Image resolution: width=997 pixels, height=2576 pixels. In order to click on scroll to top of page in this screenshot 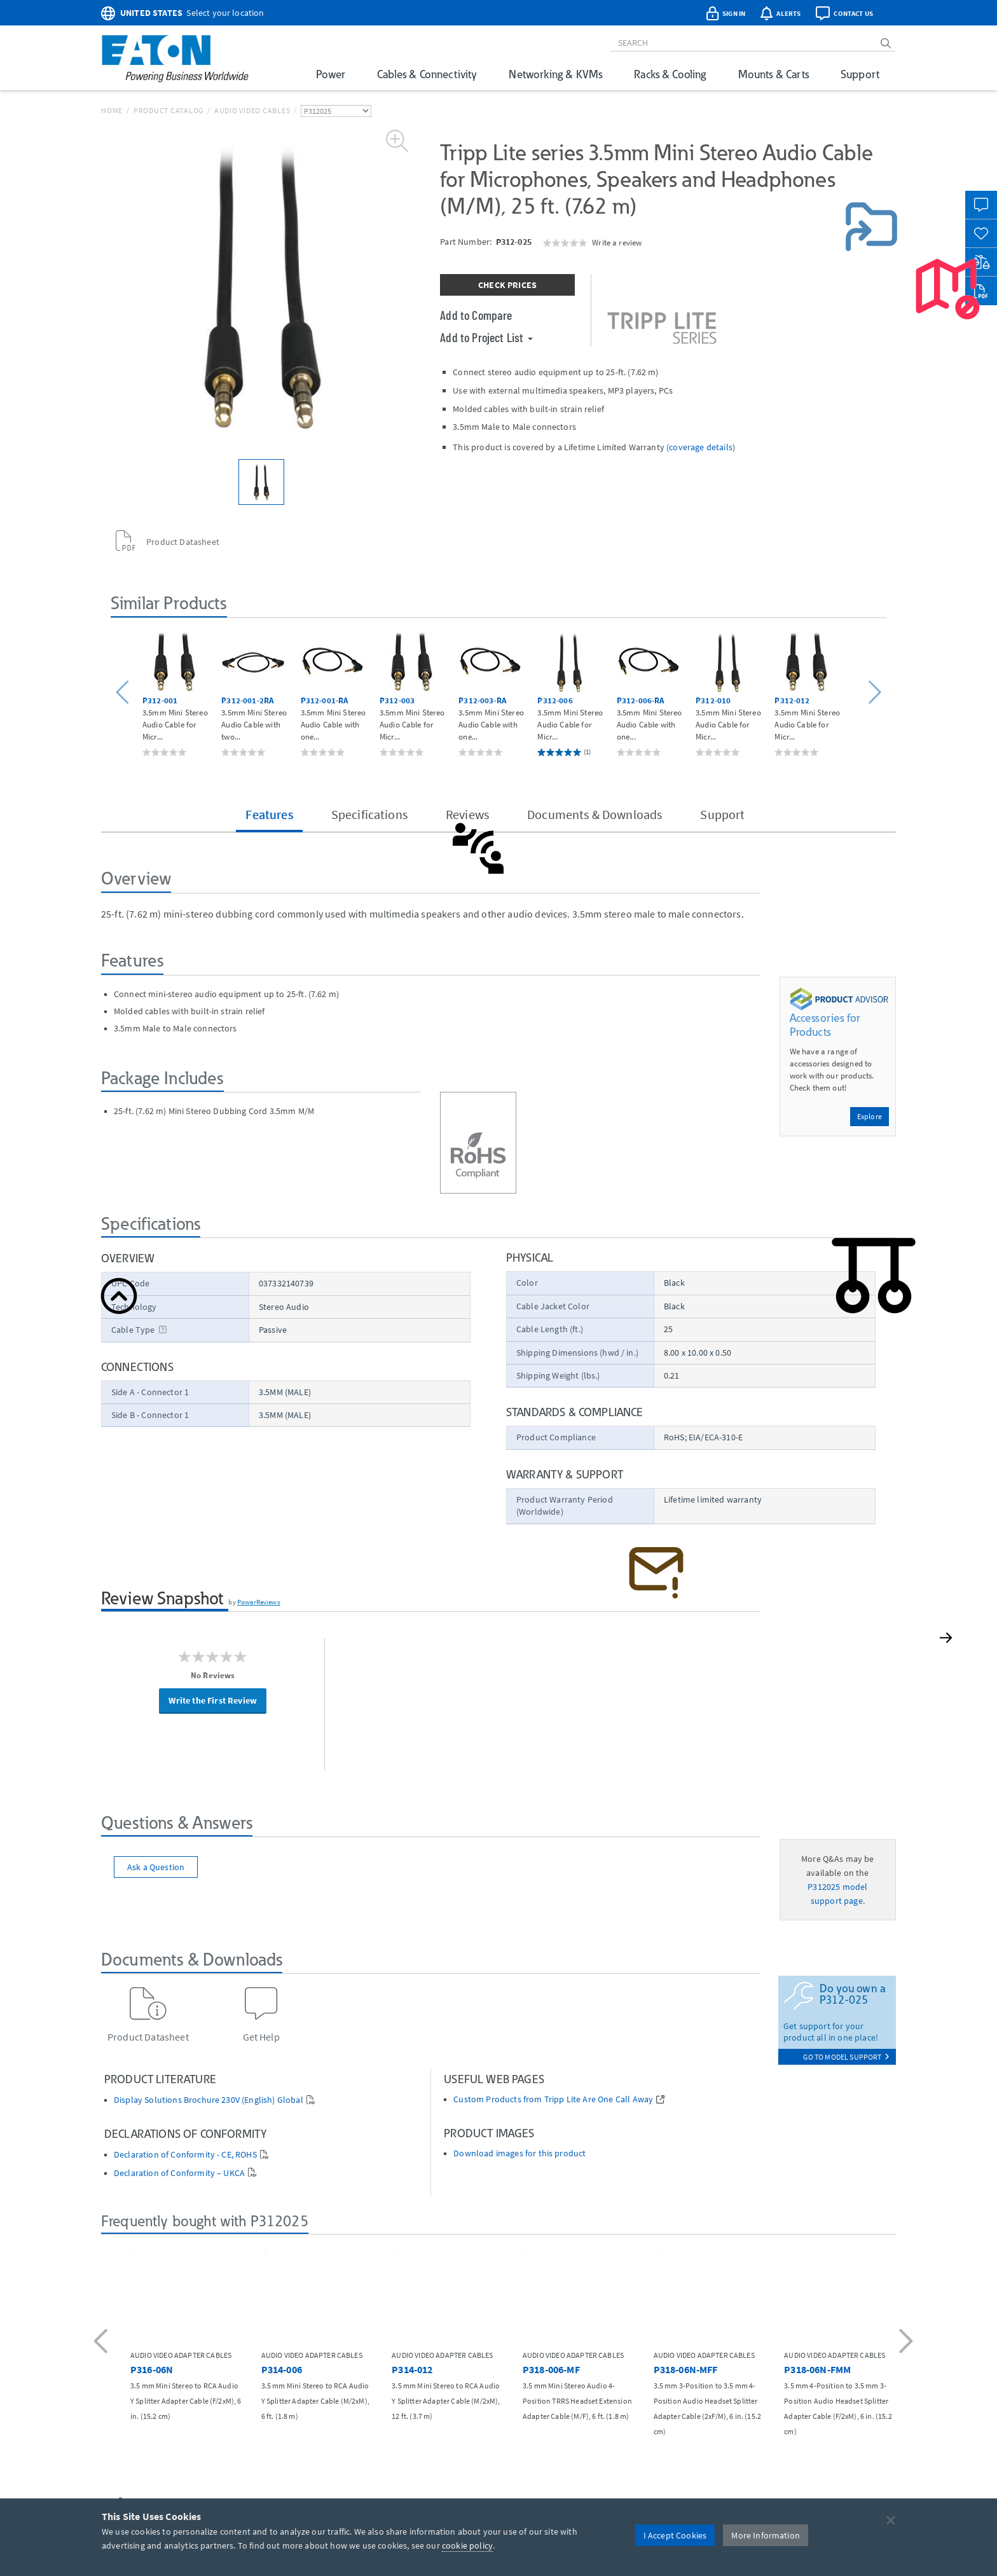, I will do `click(119, 1296)`.